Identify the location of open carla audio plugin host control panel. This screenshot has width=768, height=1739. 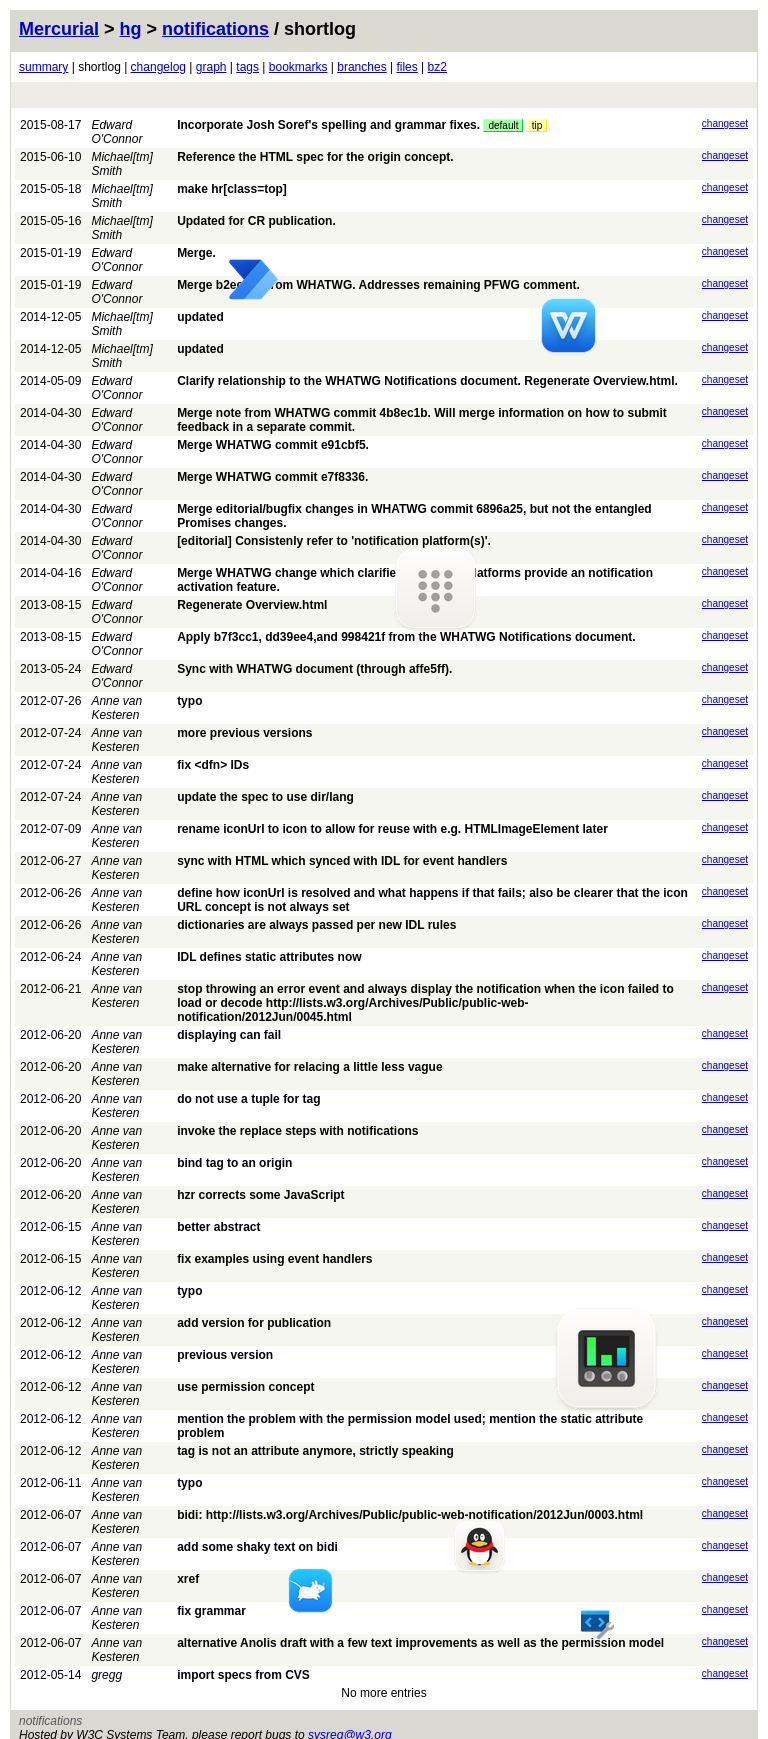
(606, 1358).